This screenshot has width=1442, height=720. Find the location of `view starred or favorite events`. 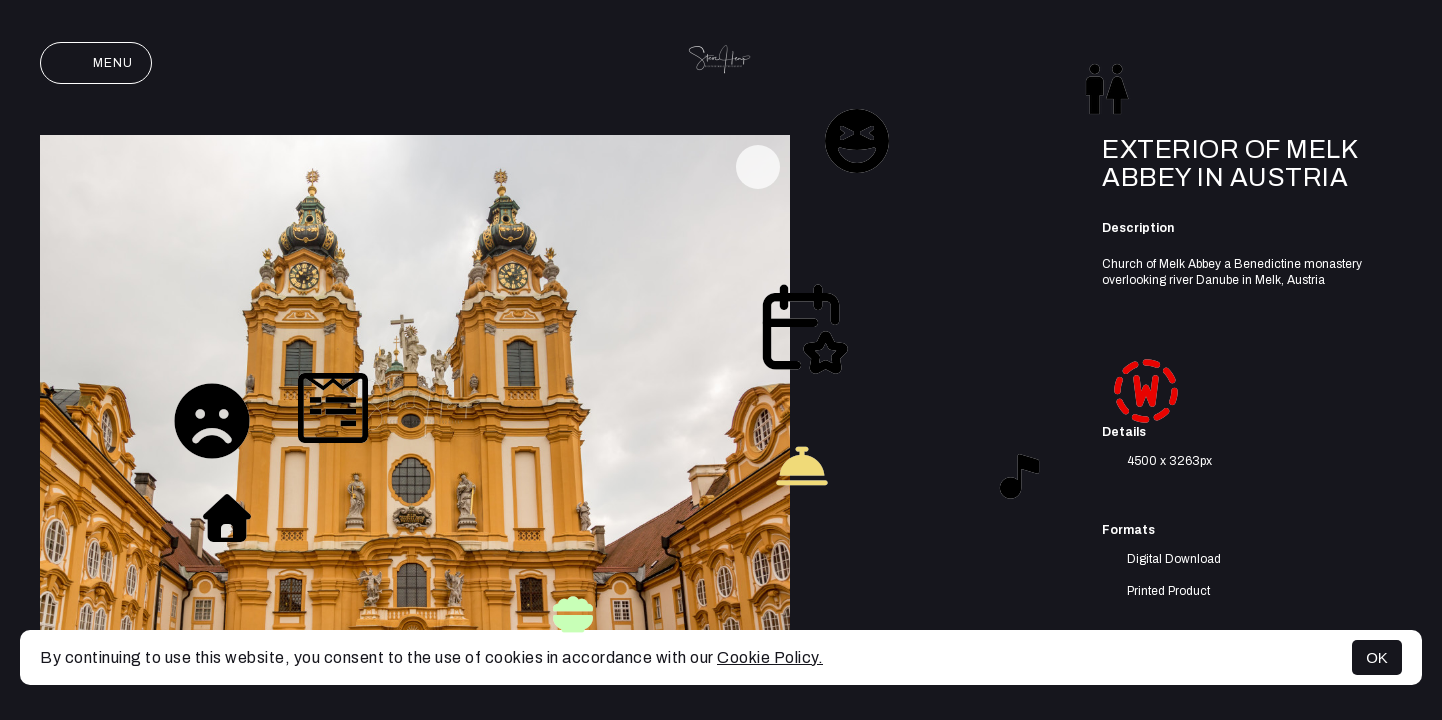

view starred or favorite events is located at coordinates (801, 327).